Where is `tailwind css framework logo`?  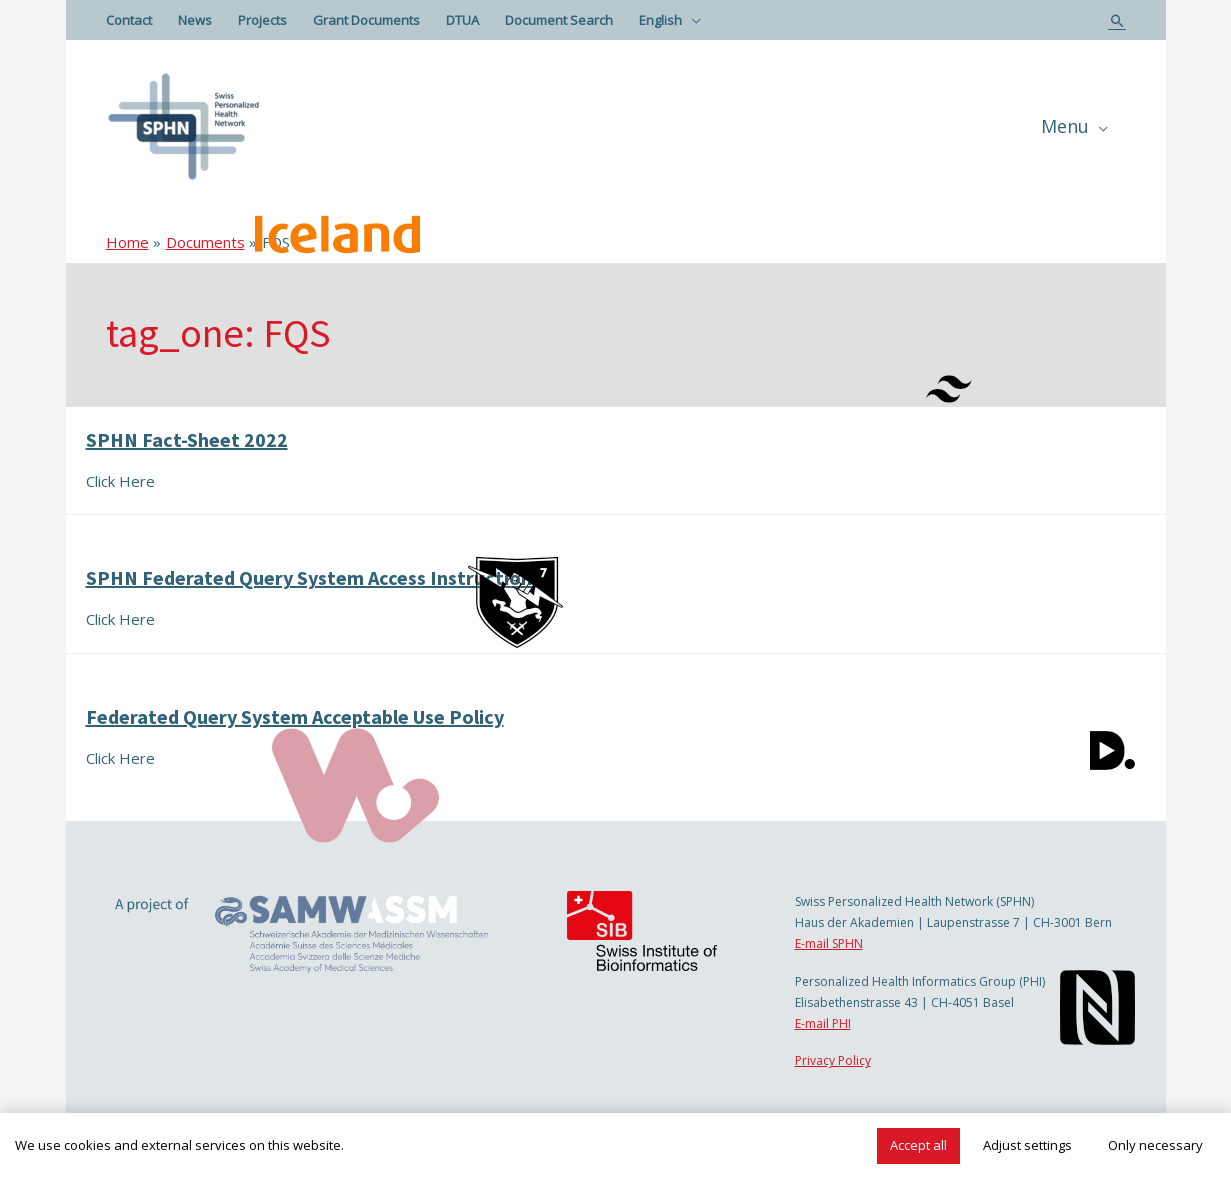
tailwind css framework logo is located at coordinates (949, 389).